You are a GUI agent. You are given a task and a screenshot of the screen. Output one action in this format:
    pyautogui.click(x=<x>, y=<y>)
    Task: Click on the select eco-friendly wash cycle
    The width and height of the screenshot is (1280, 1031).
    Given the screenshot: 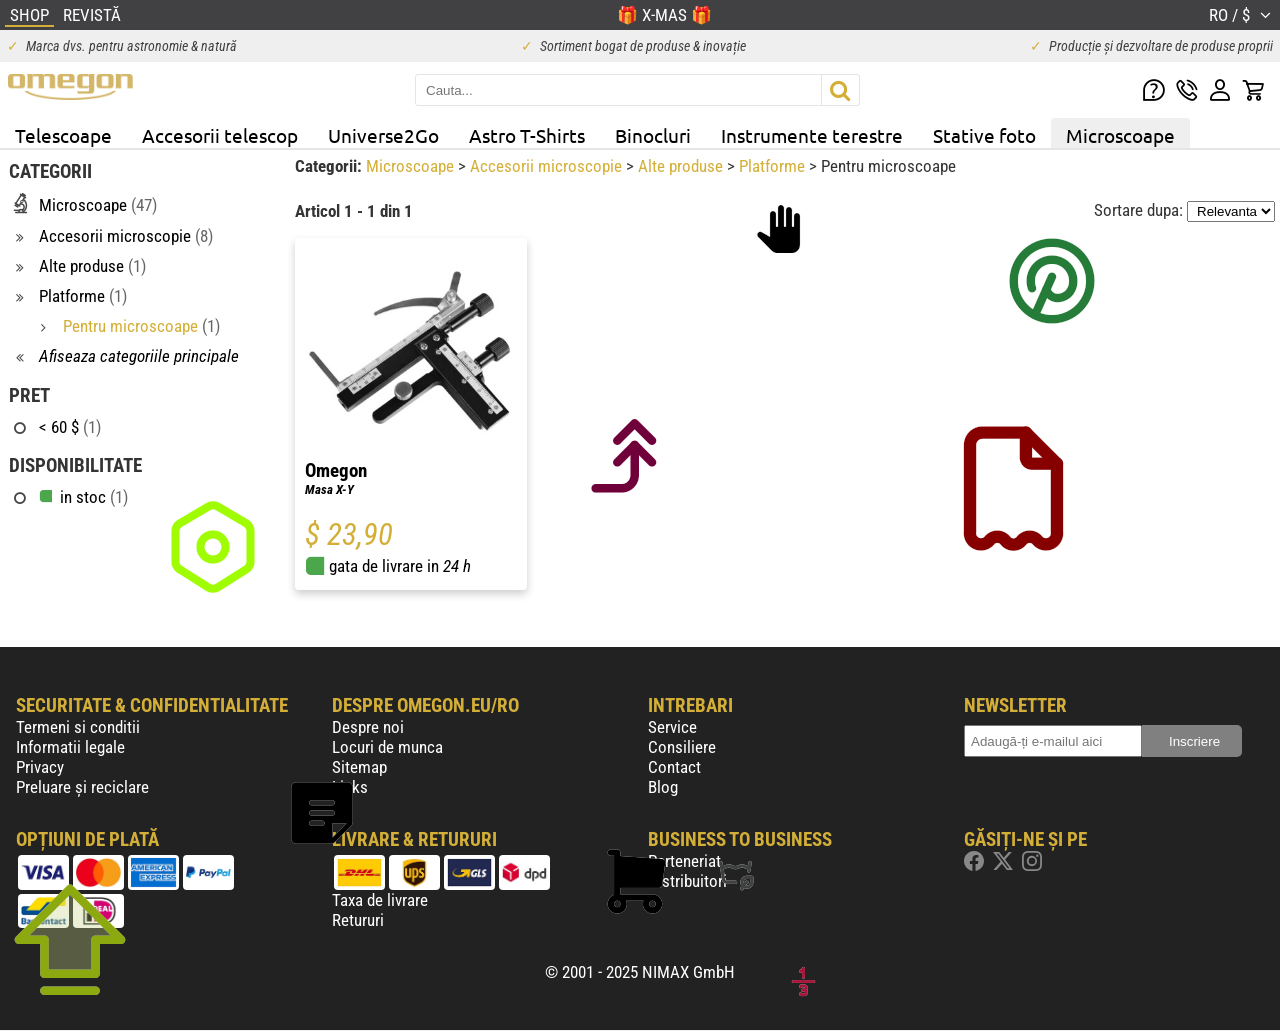 What is the action you would take?
    pyautogui.click(x=735, y=872)
    